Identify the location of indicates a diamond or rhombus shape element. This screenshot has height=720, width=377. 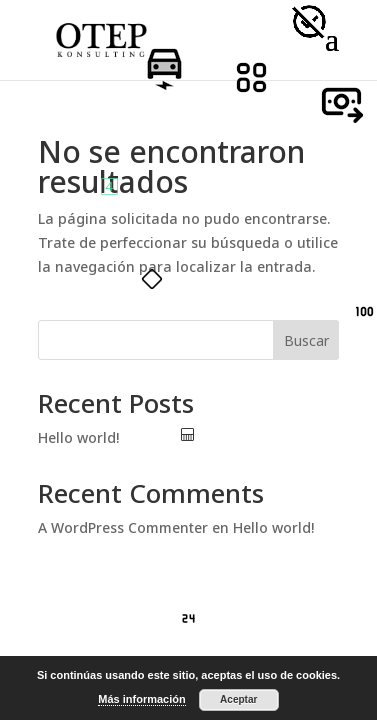
(152, 279).